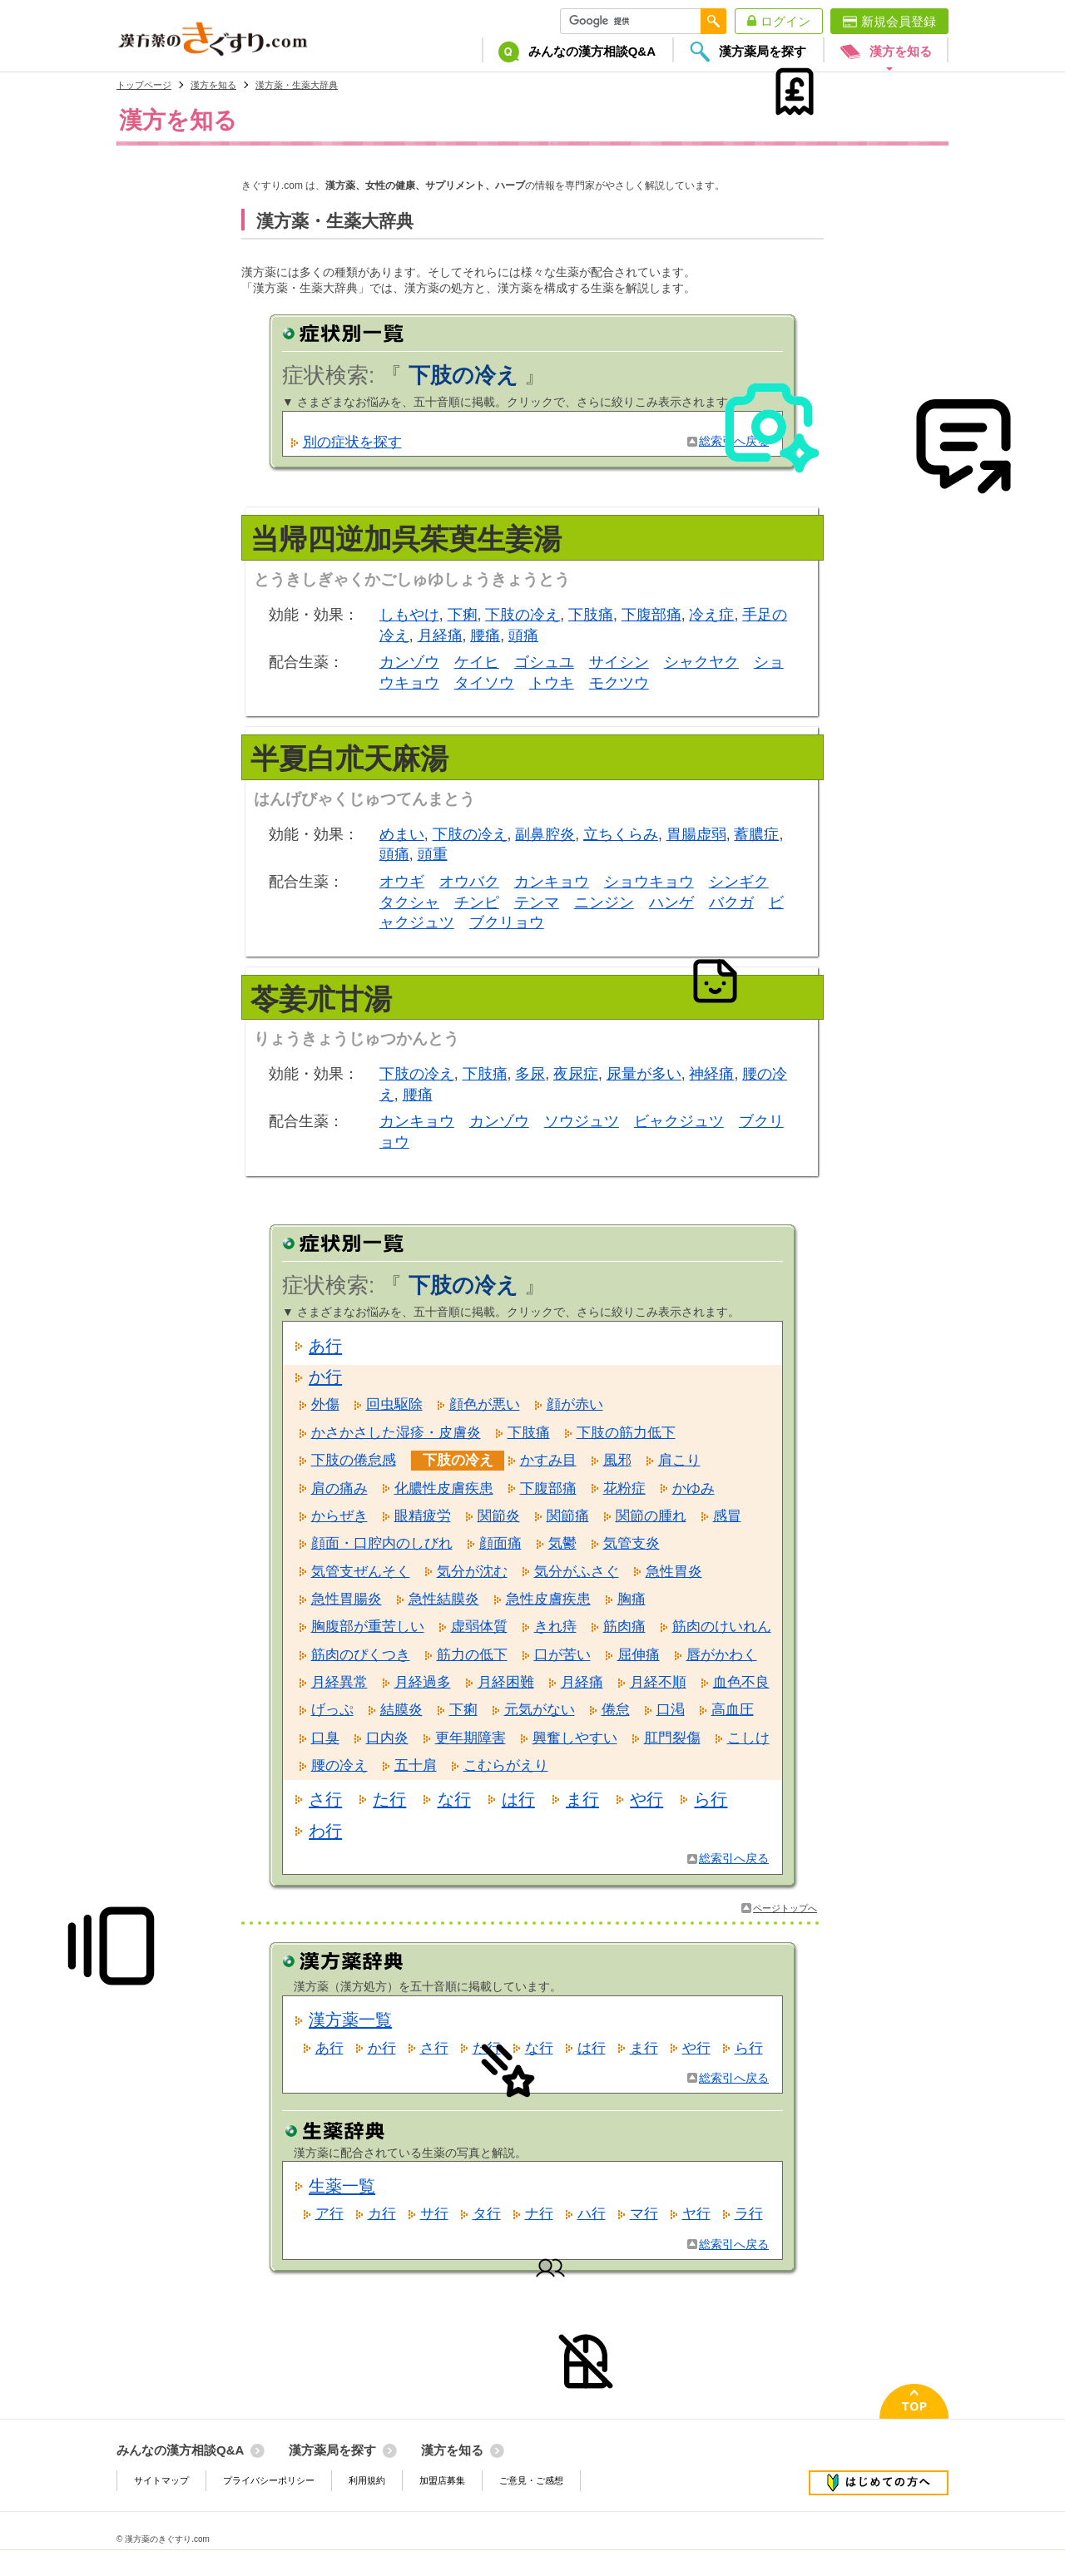 This screenshot has width=1065, height=2576. I want to click on indicates a trending or rising item, so click(508, 2070).